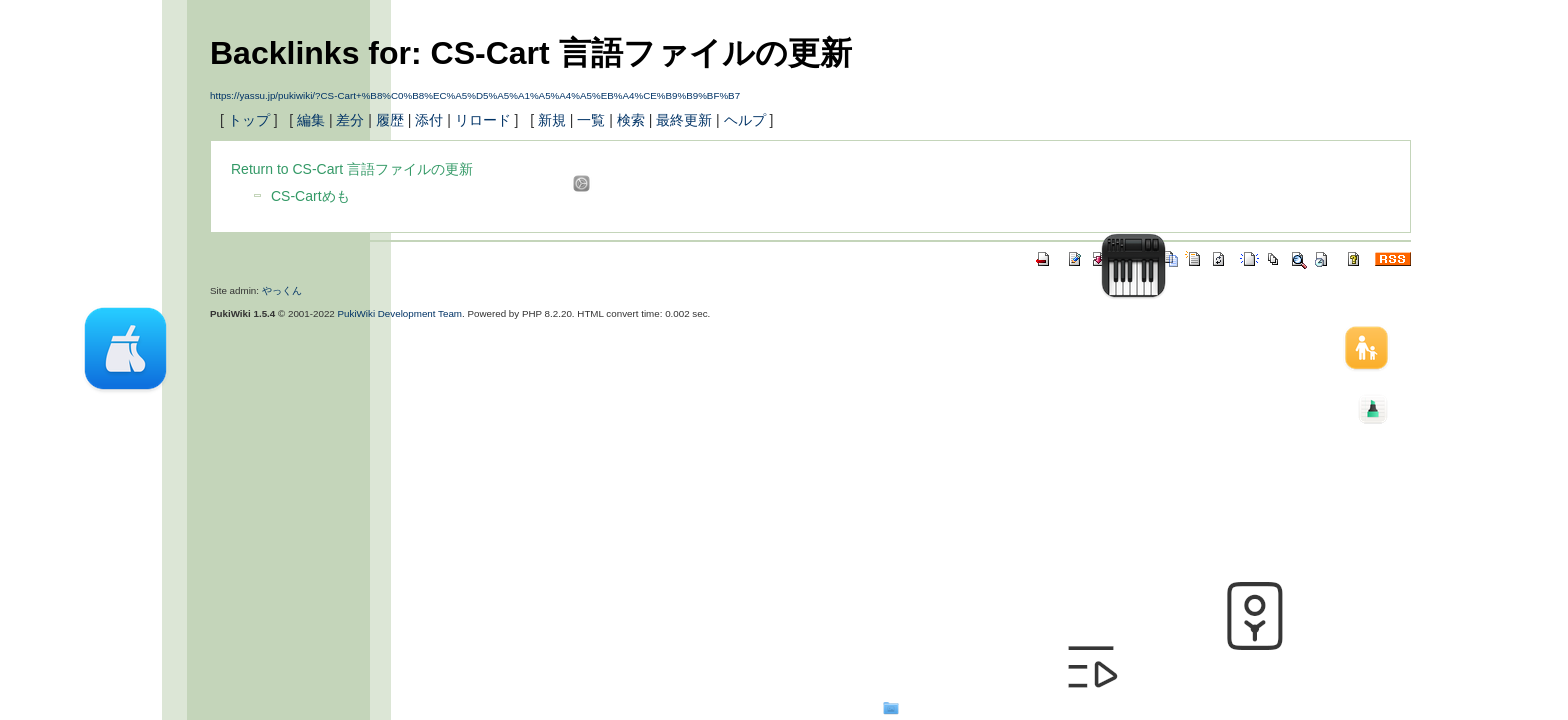 This screenshot has height=720, width=1568. What do you see at coordinates (1257, 616) in the screenshot?
I see `access Time Machine backups` at bounding box center [1257, 616].